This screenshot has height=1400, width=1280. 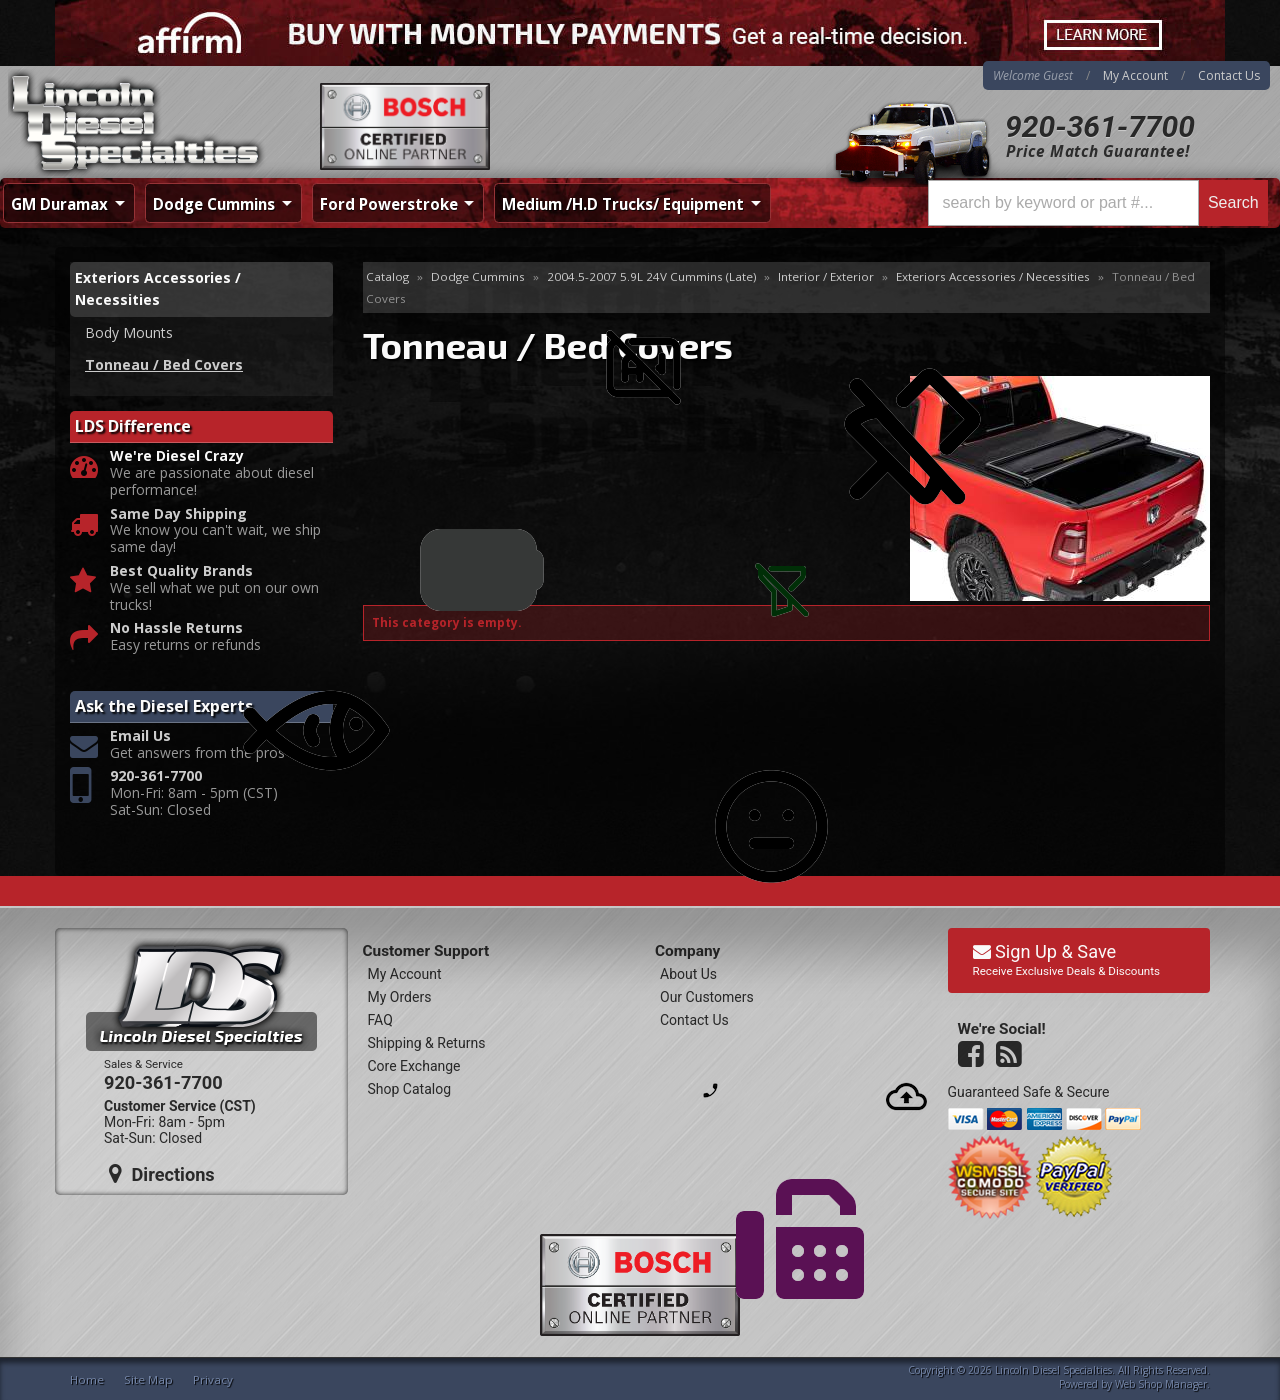 What do you see at coordinates (482, 570) in the screenshot?
I see `indicates current battery level` at bounding box center [482, 570].